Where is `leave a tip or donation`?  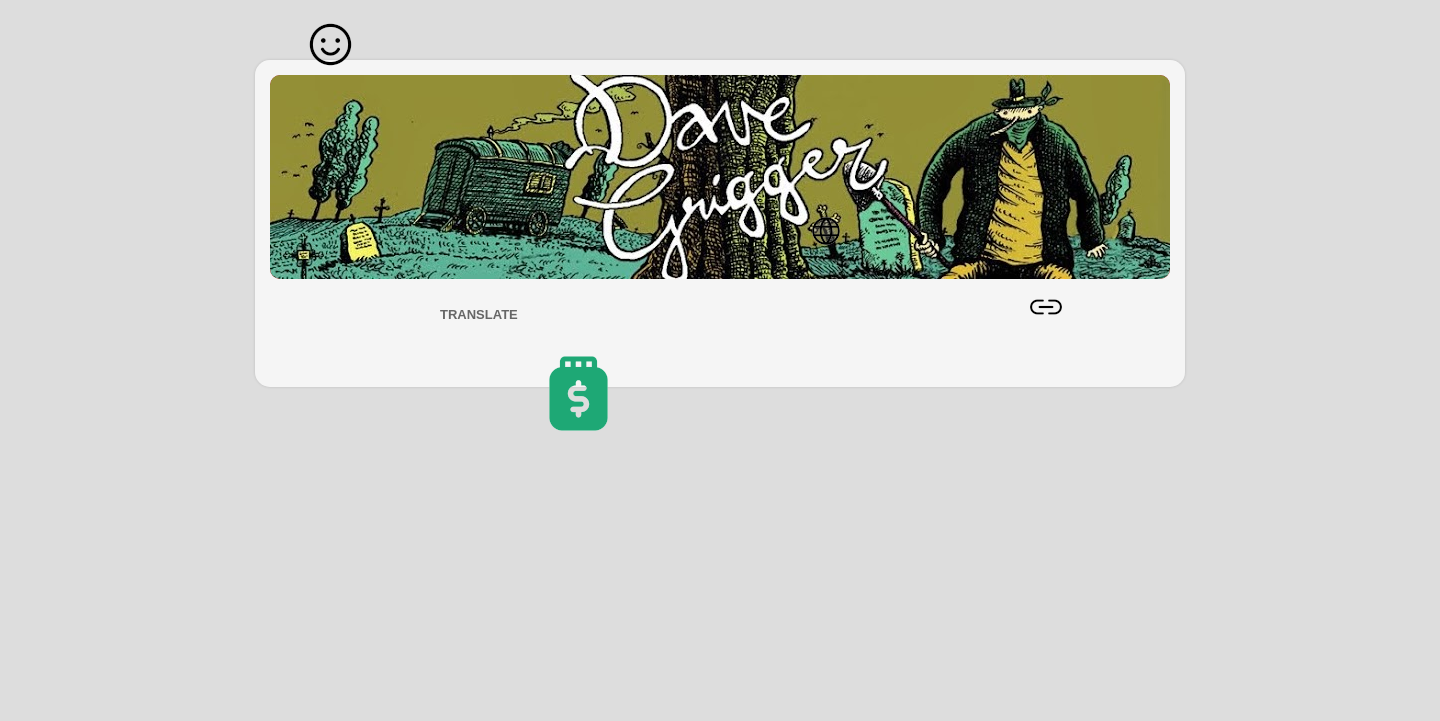
leave a tip or donation is located at coordinates (578, 393).